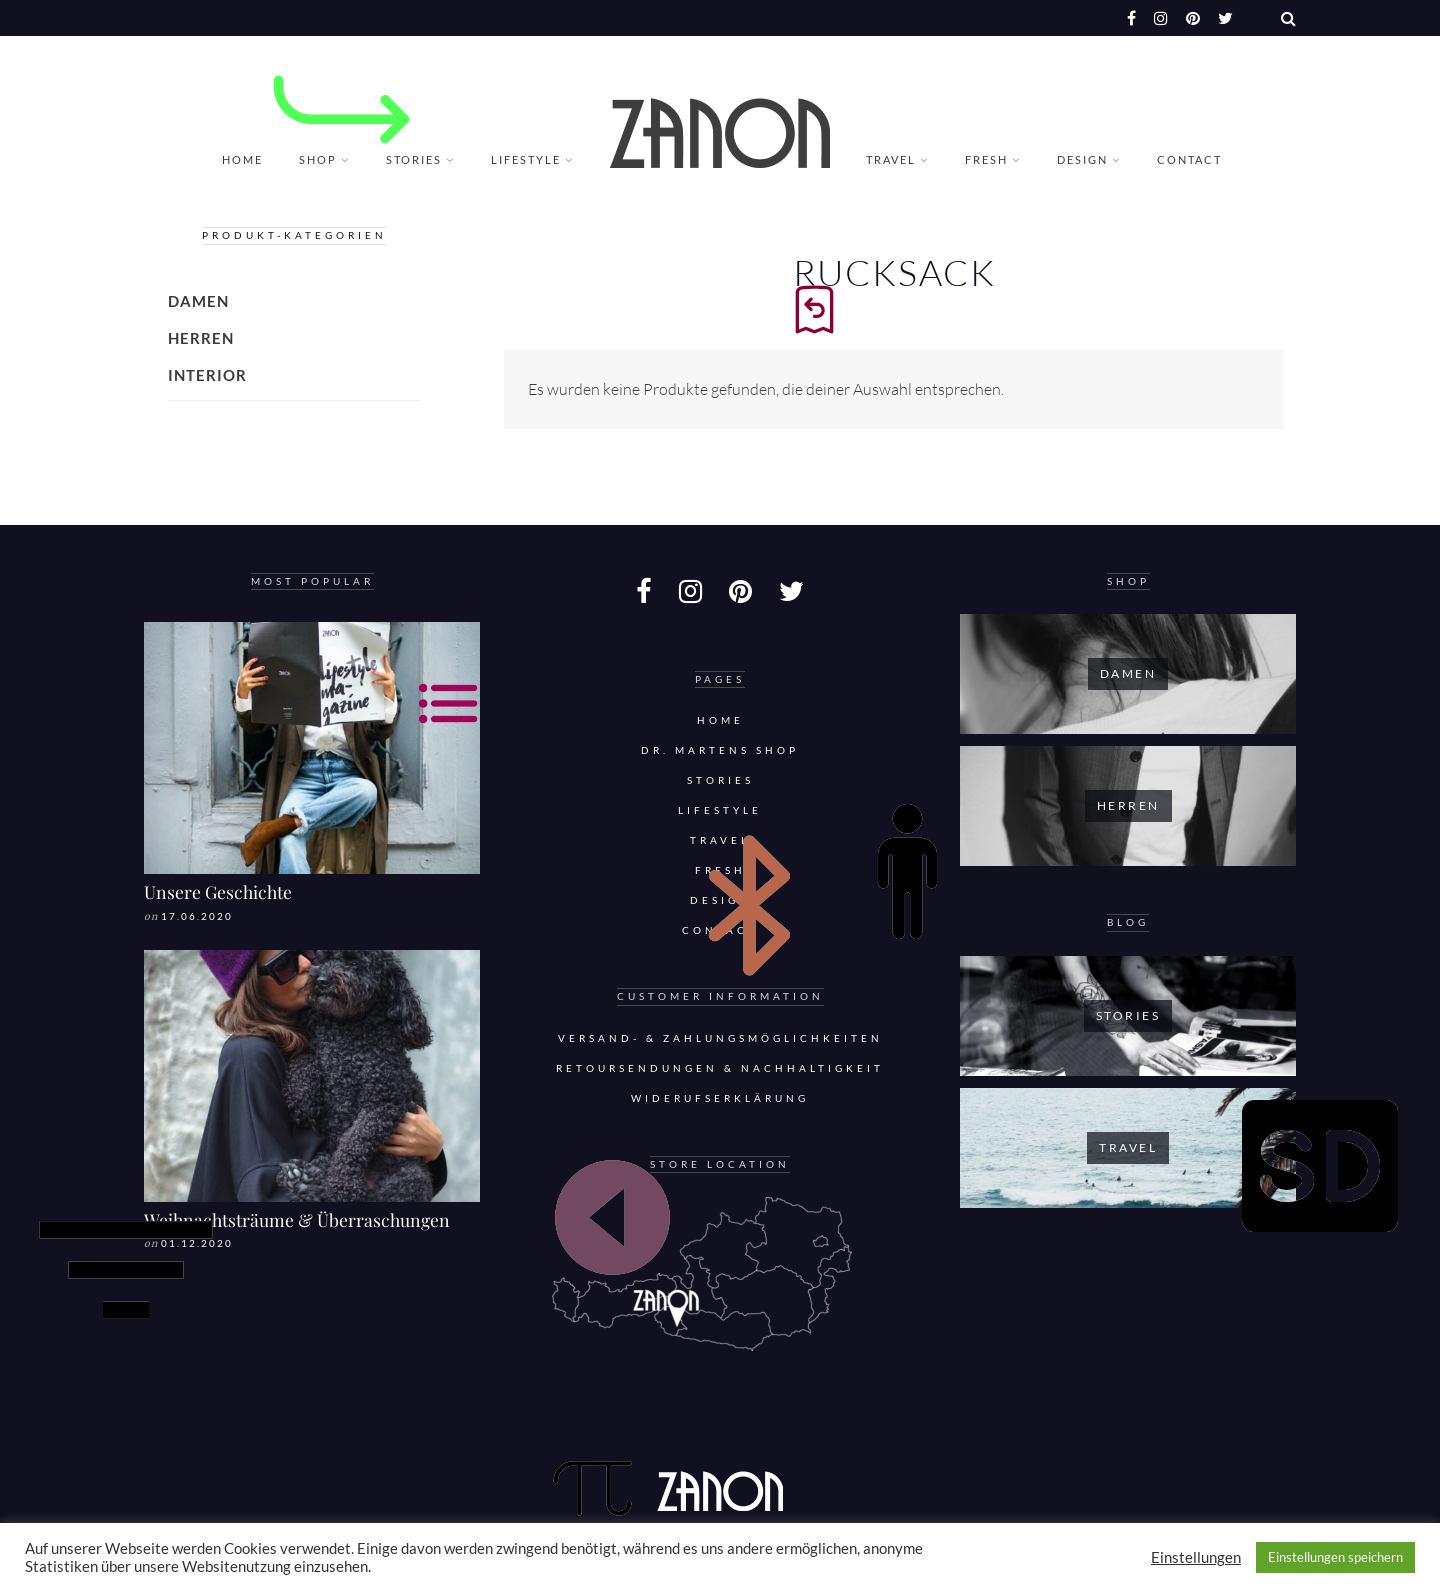 Image resolution: width=1440 pixels, height=1592 pixels. I want to click on indicates standard definition video quality, so click(1320, 1166).